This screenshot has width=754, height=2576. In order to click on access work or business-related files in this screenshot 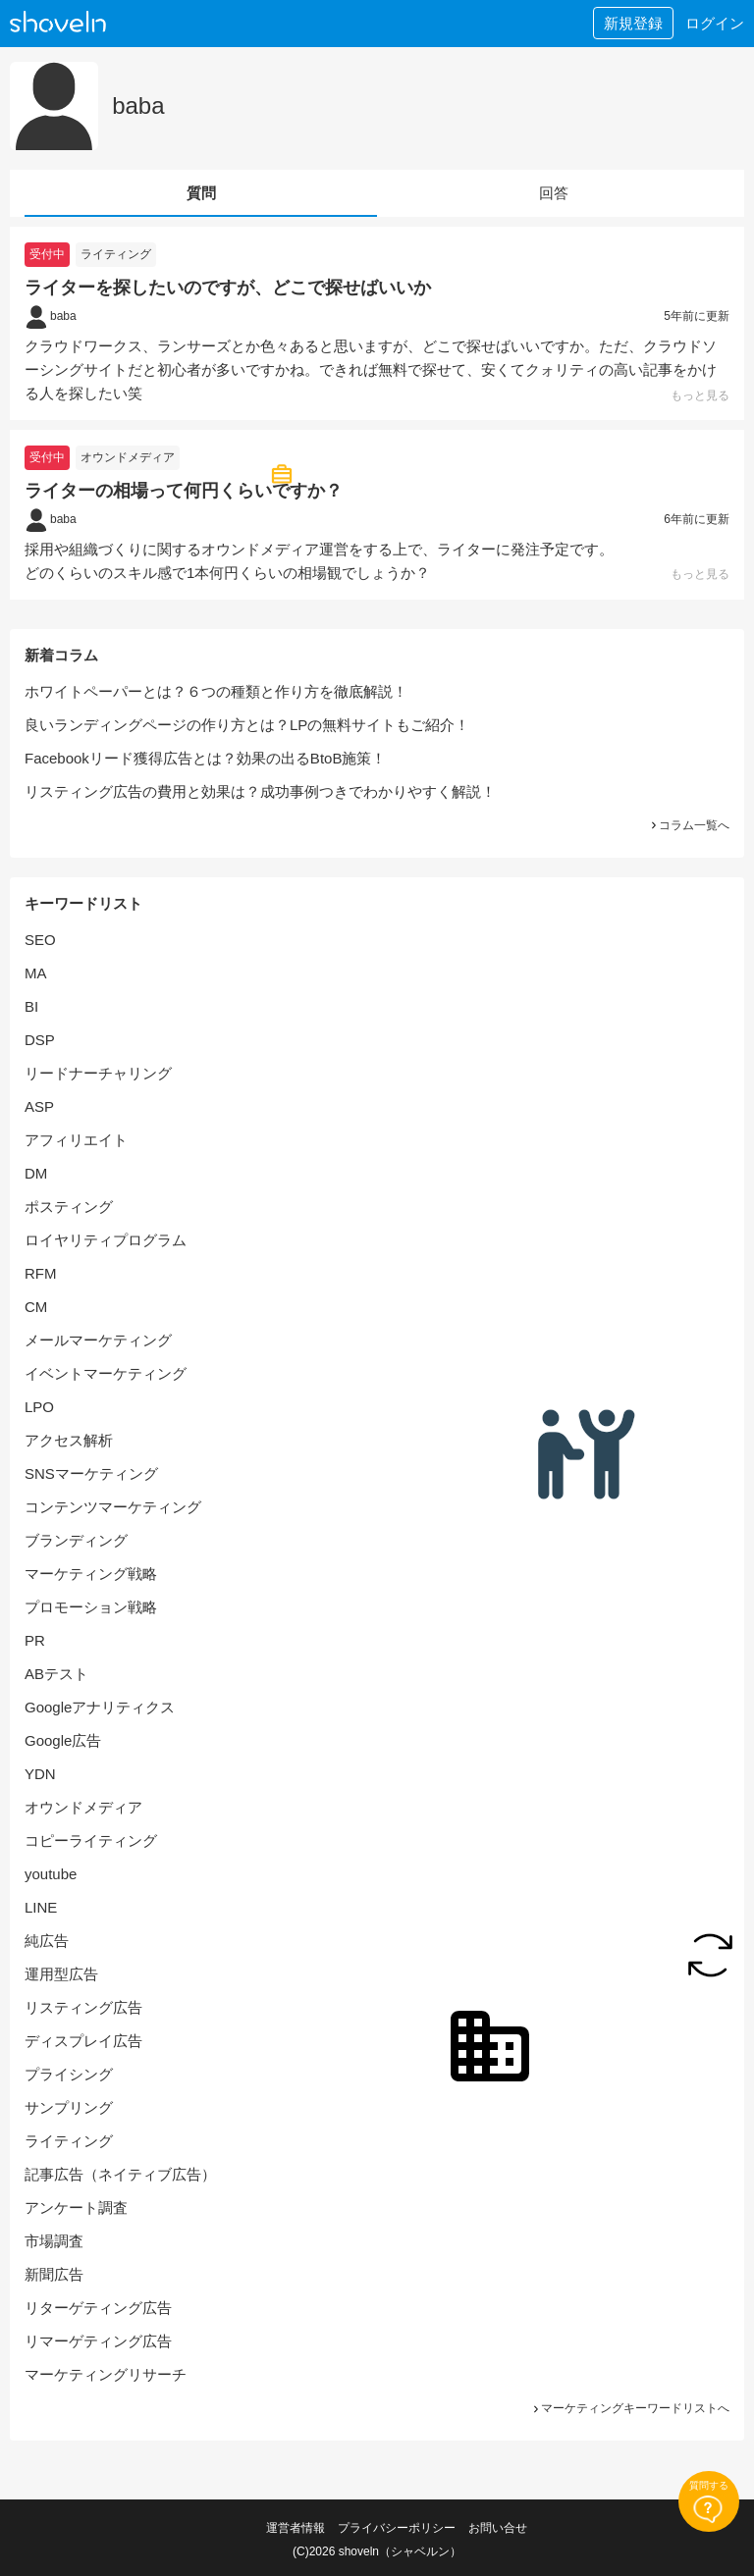, I will do `click(282, 475)`.